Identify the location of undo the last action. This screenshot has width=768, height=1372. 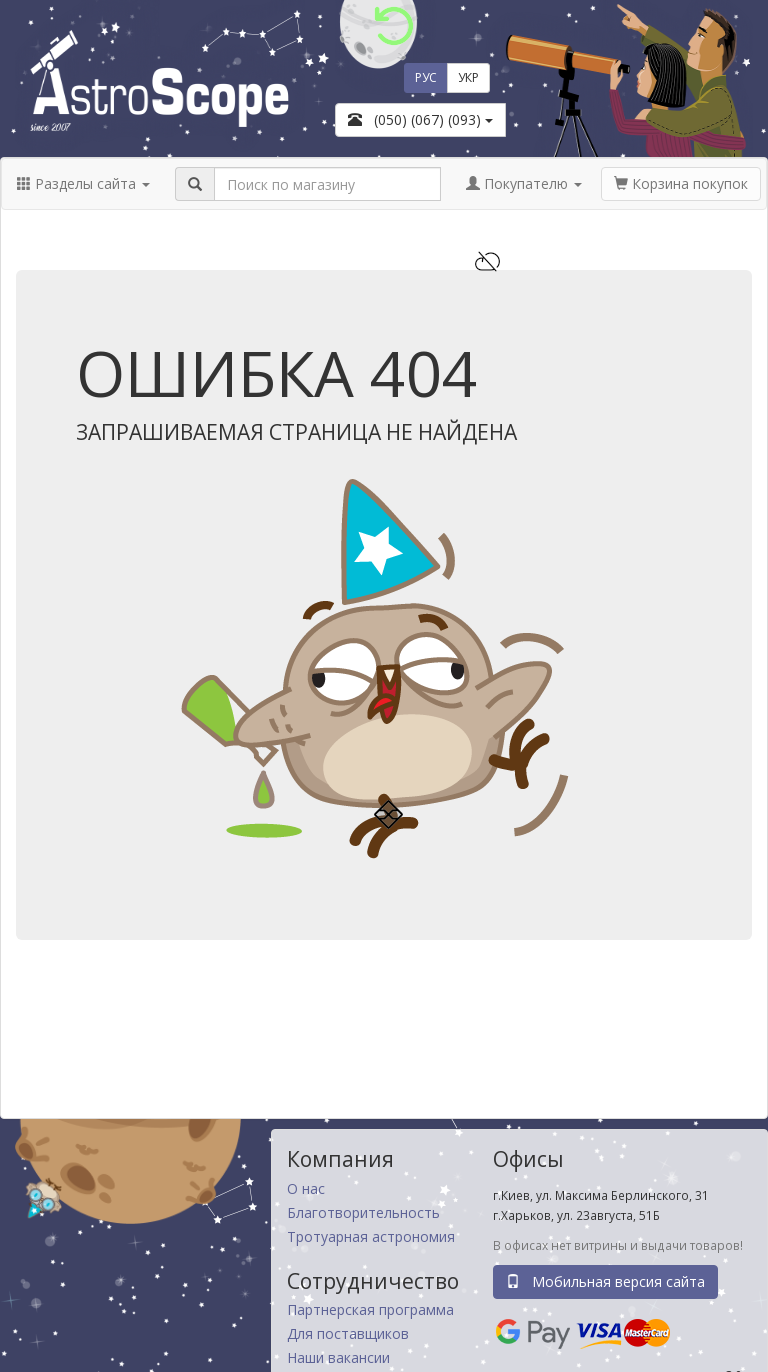
(394, 26).